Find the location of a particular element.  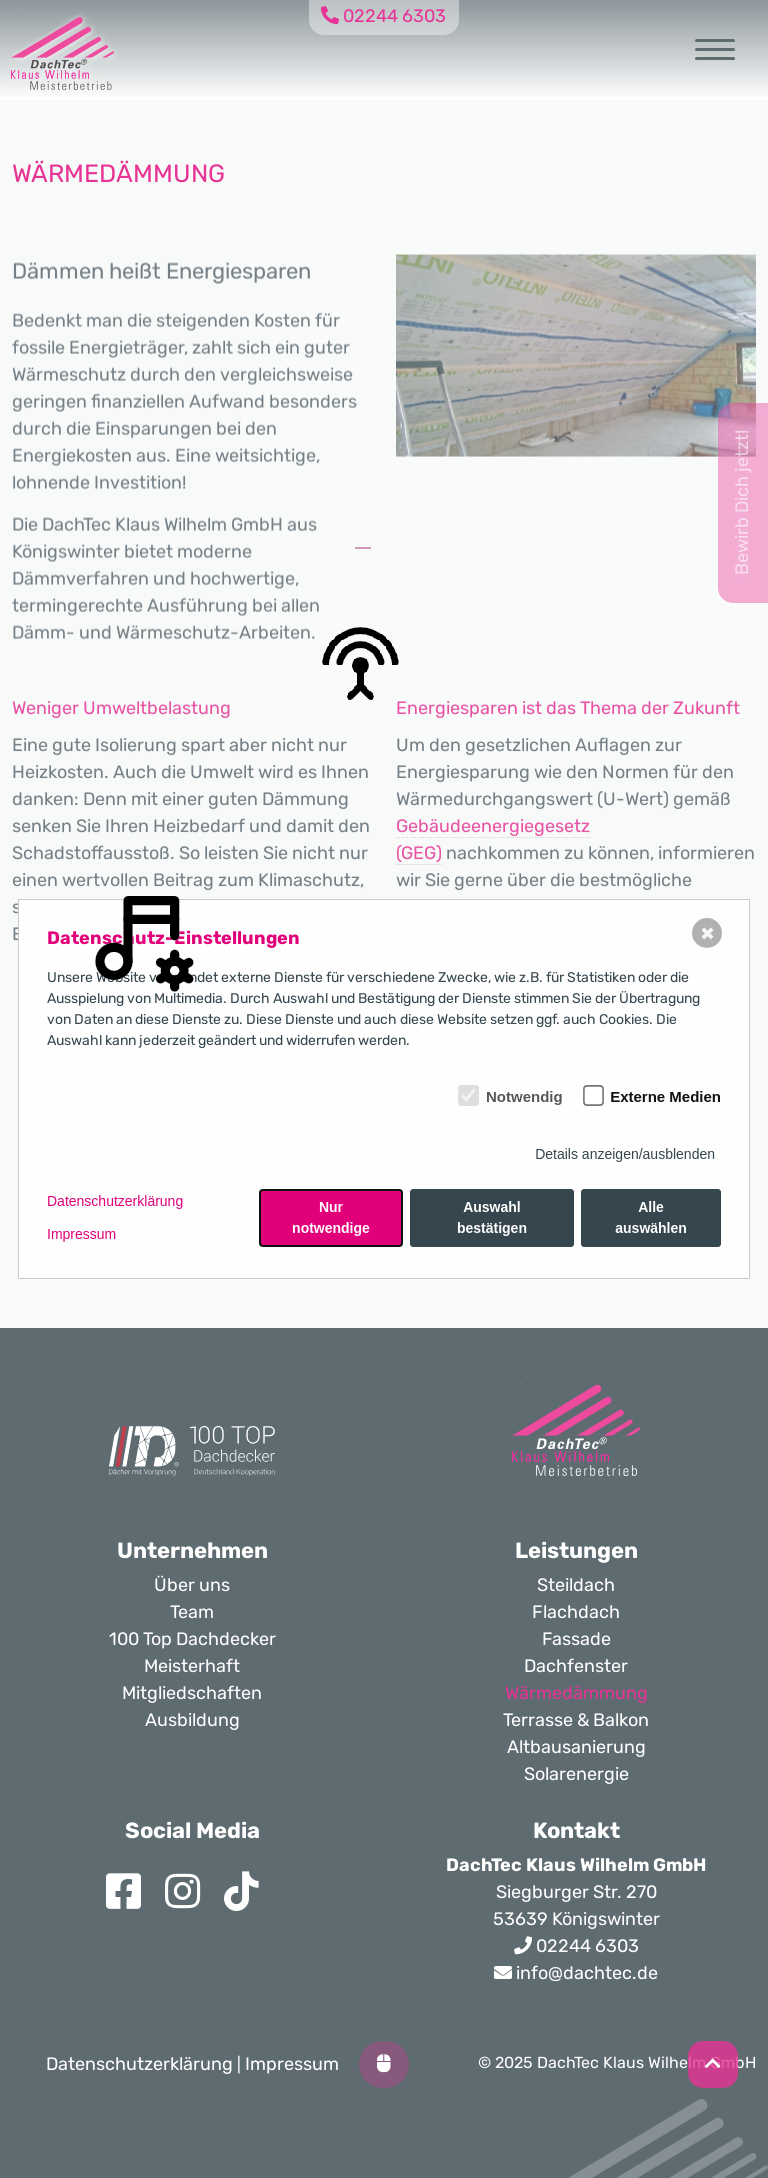

access music or audio settings is located at coordinates (142, 938).